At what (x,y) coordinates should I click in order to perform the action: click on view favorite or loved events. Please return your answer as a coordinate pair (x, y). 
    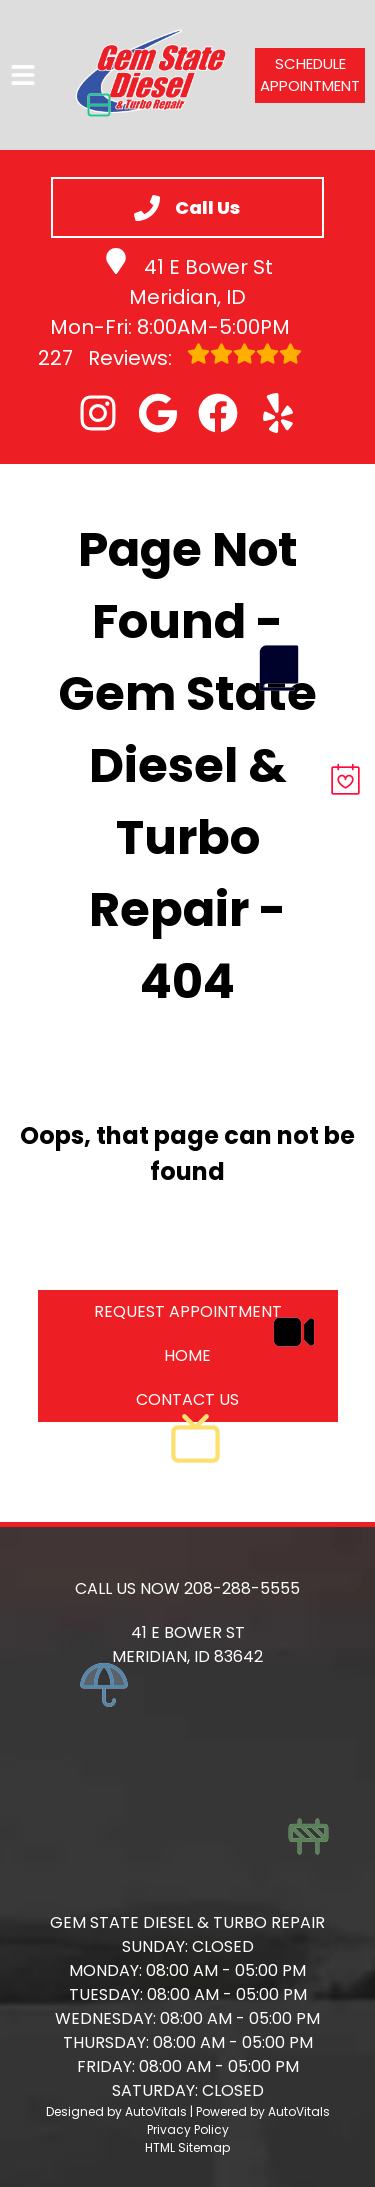
    Looking at the image, I should click on (345, 780).